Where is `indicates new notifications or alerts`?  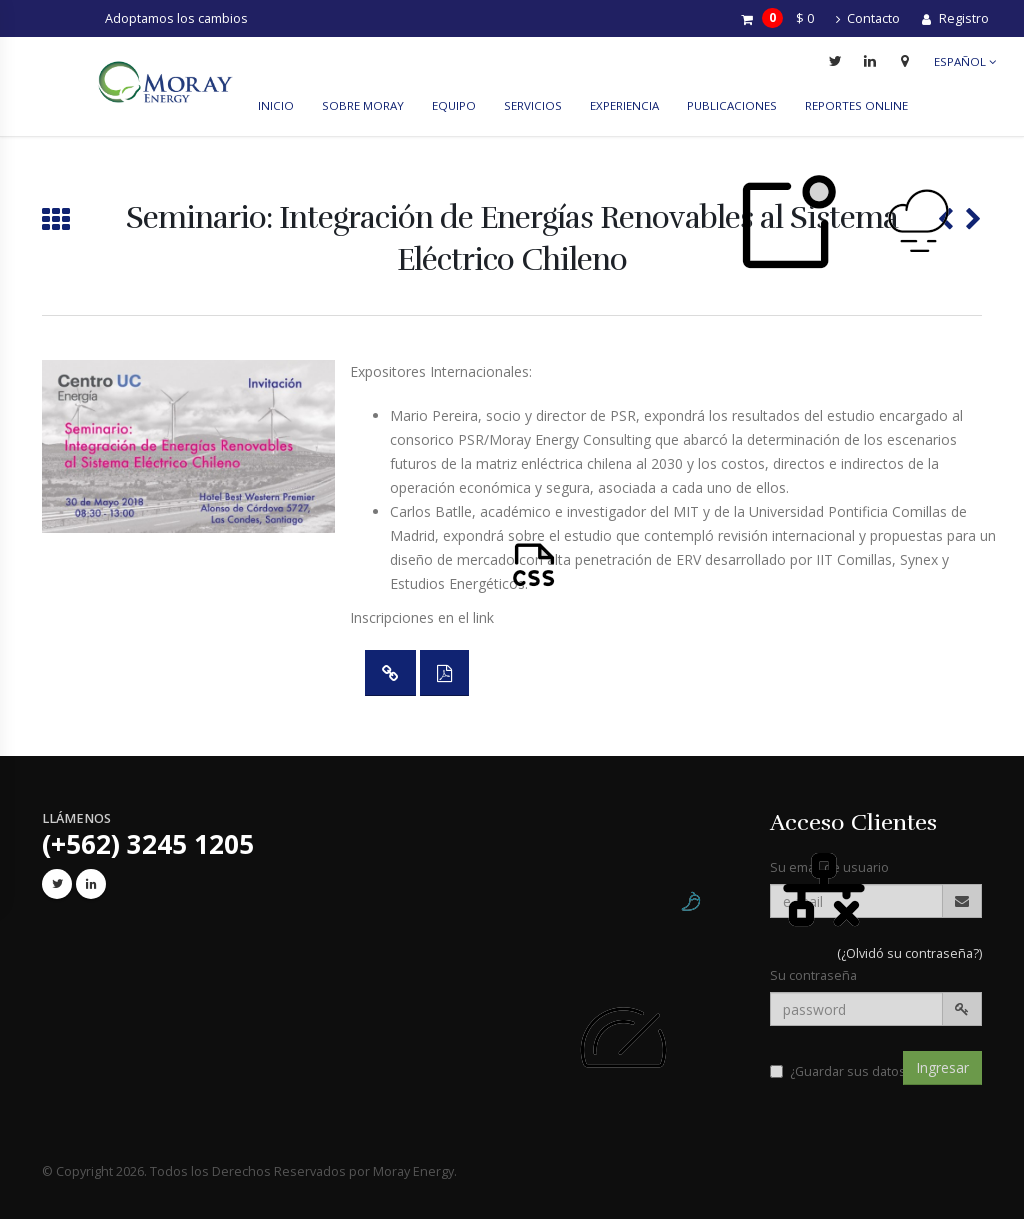 indicates new notifications or alerts is located at coordinates (787, 223).